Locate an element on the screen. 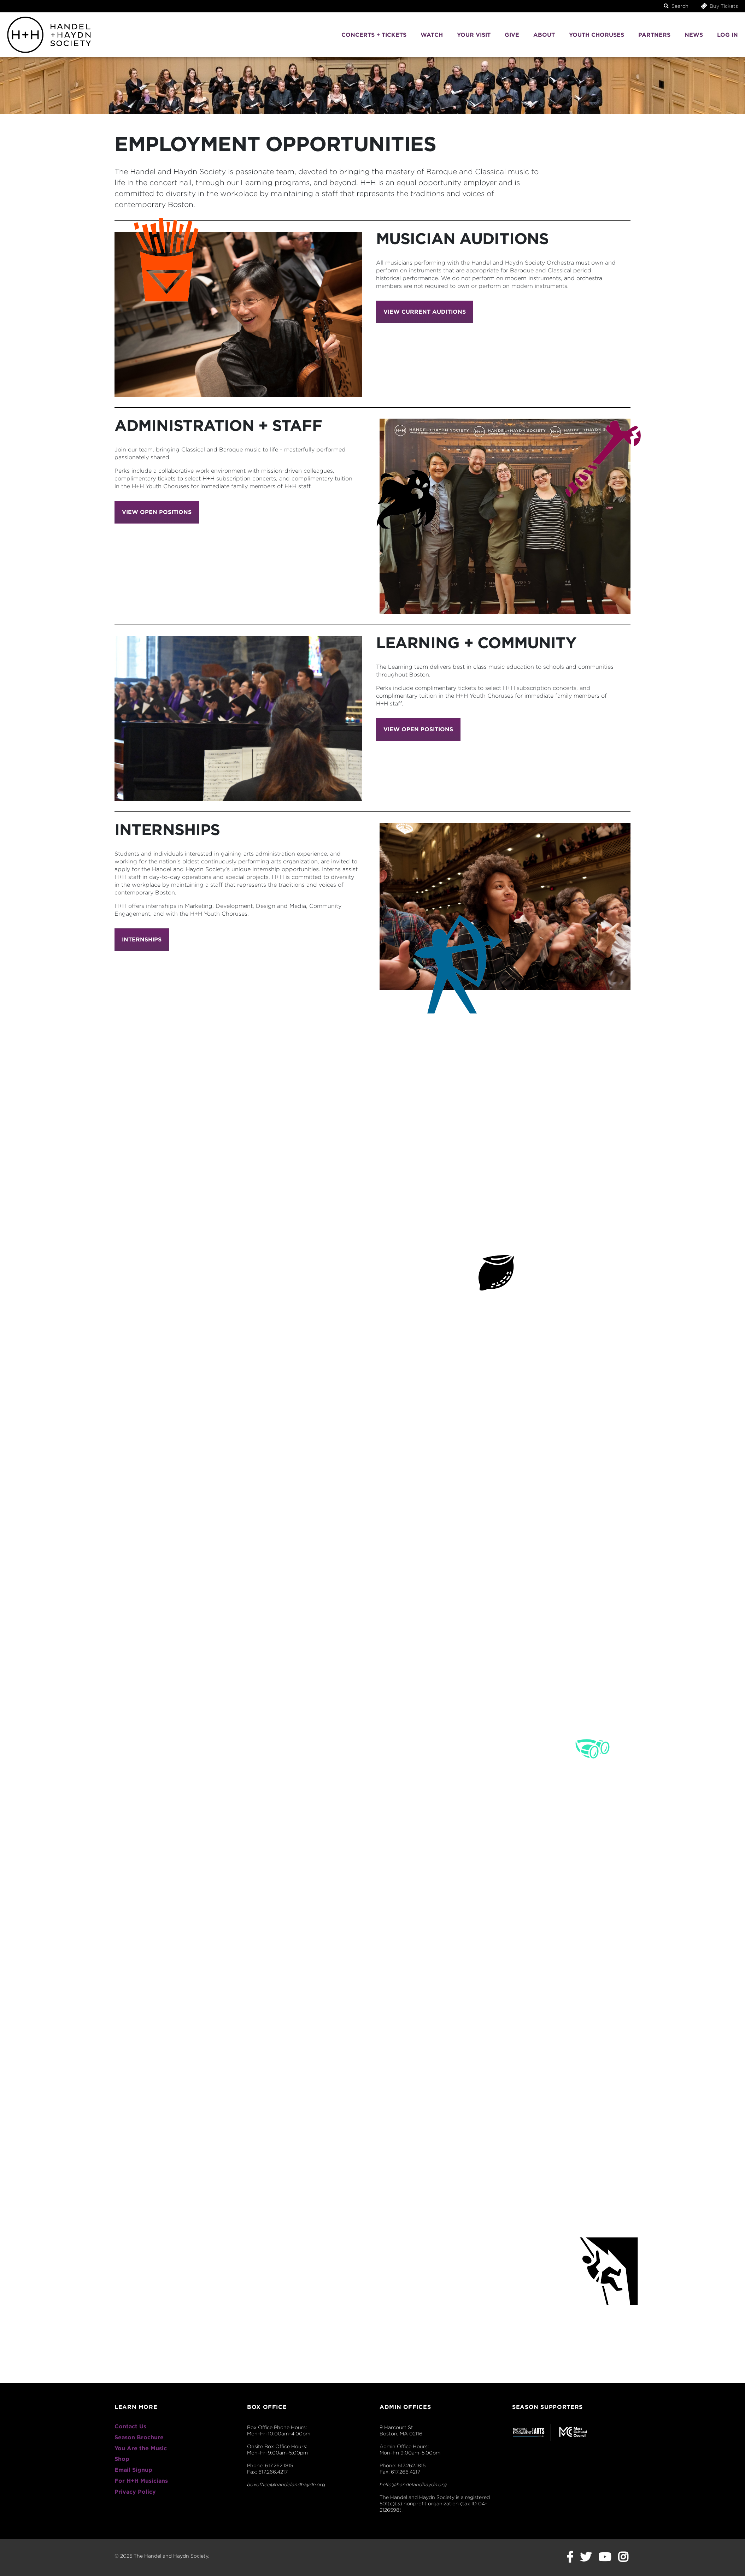 The image size is (745, 2576). ghost enemy or spirit character in a game is located at coordinates (406, 499).